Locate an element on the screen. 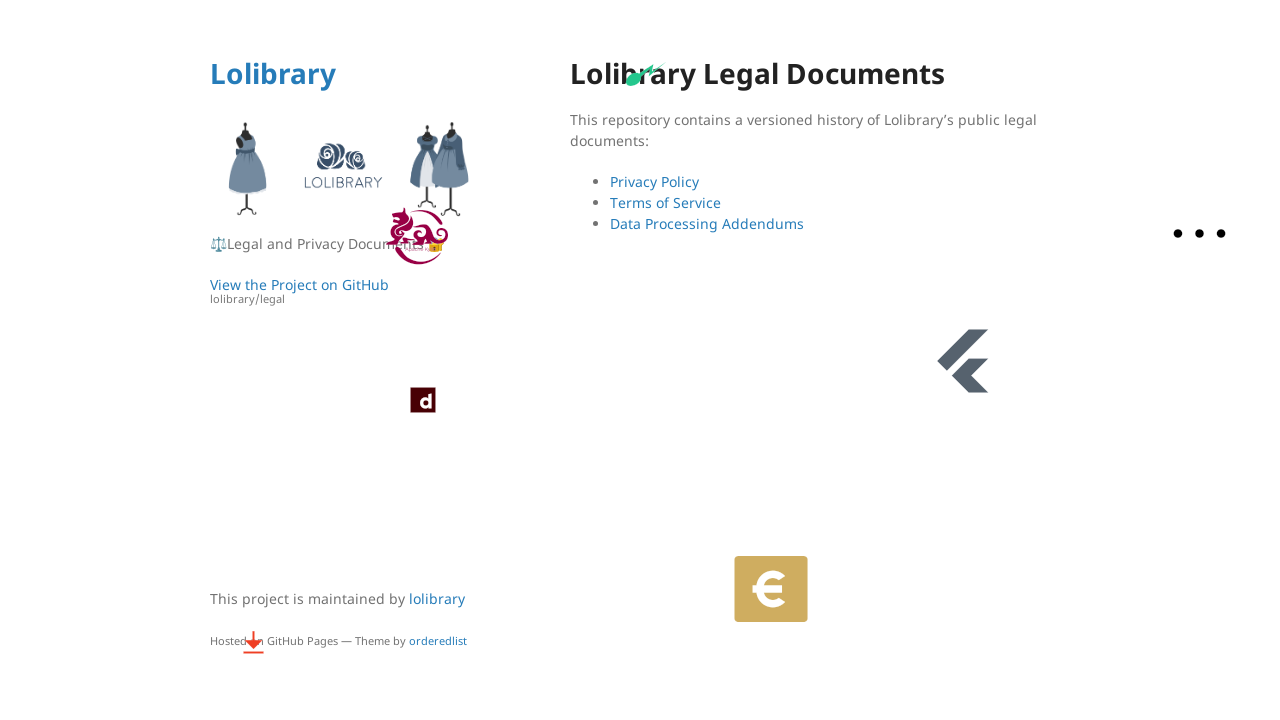  open the dailymotion app is located at coordinates (423, 400).